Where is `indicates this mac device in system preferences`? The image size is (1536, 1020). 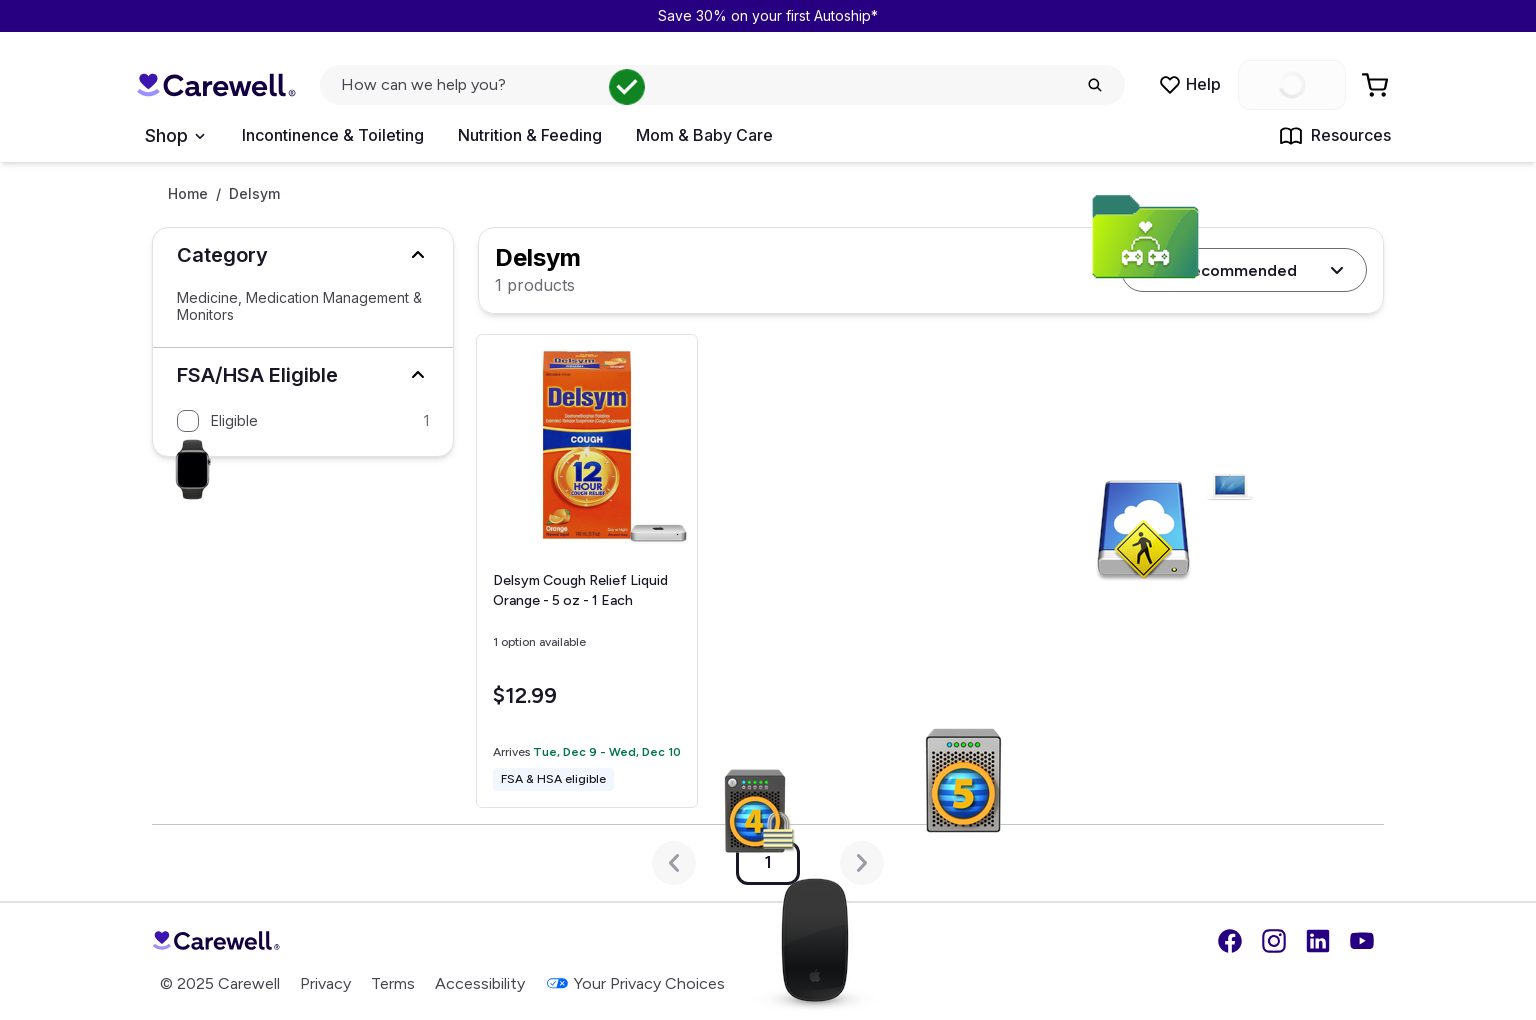 indicates this mac device in system preferences is located at coordinates (1230, 485).